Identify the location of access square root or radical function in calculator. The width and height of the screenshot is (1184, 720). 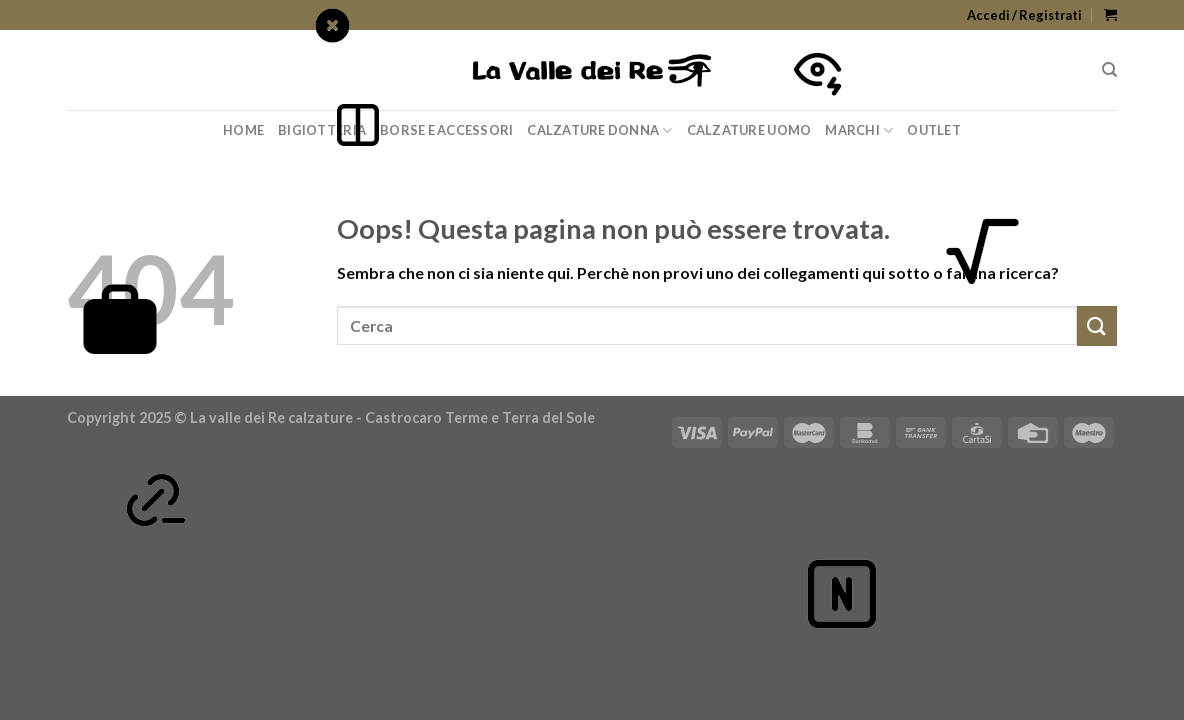
(982, 251).